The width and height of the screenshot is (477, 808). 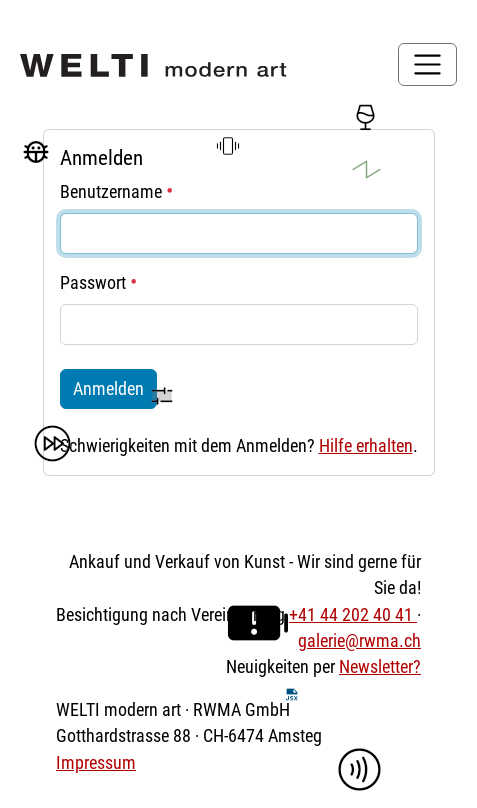 I want to click on indicates low battery warning, so click(x=257, y=623).